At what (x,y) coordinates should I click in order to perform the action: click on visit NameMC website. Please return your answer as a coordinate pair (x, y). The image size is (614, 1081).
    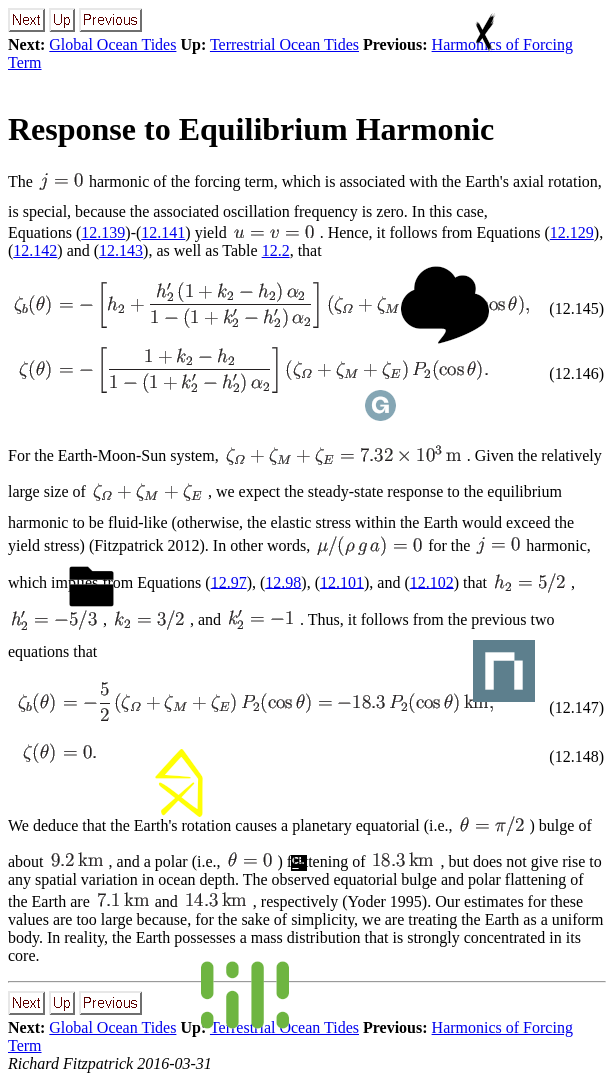
    Looking at the image, I should click on (504, 671).